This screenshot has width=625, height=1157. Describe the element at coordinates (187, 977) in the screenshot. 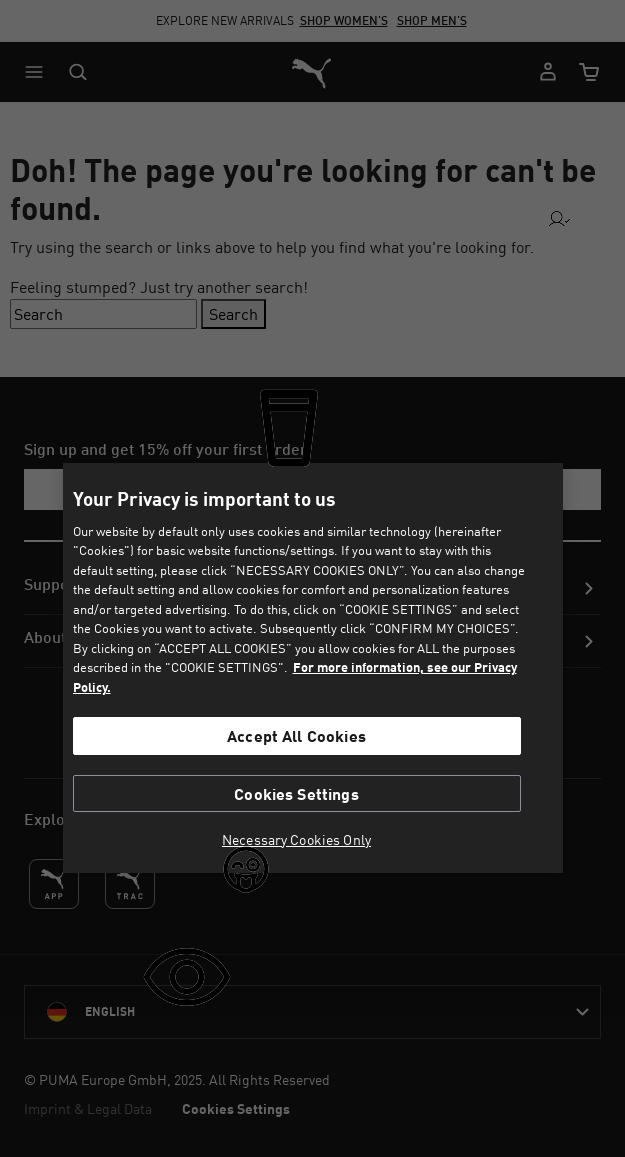

I see `view or preview content` at that location.